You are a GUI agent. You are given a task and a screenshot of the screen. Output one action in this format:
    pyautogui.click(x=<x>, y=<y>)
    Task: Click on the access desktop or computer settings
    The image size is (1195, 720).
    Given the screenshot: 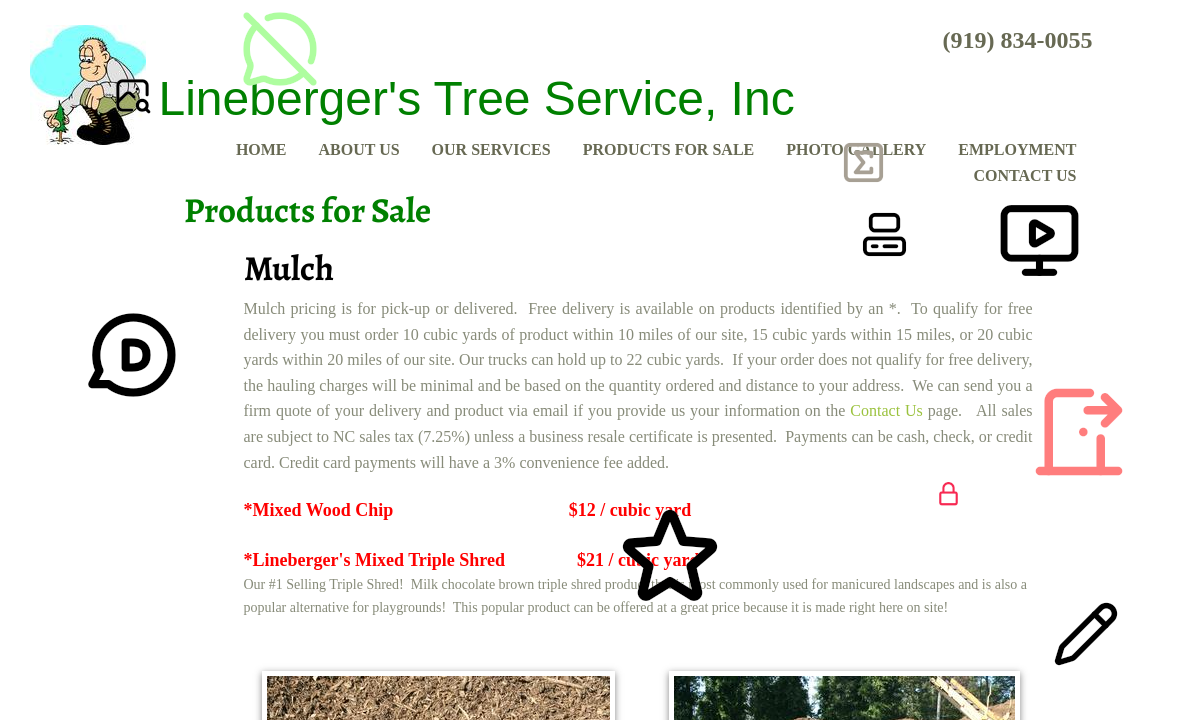 What is the action you would take?
    pyautogui.click(x=884, y=234)
    